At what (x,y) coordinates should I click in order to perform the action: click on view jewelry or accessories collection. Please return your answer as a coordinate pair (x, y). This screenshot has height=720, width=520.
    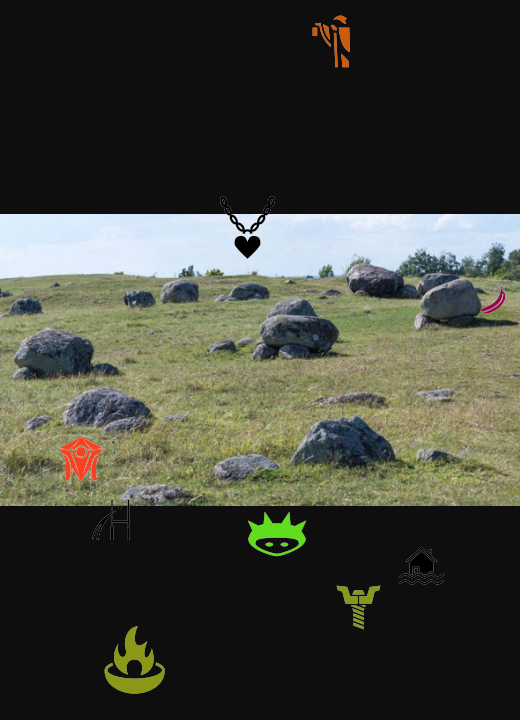
    Looking at the image, I should click on (247, 227).